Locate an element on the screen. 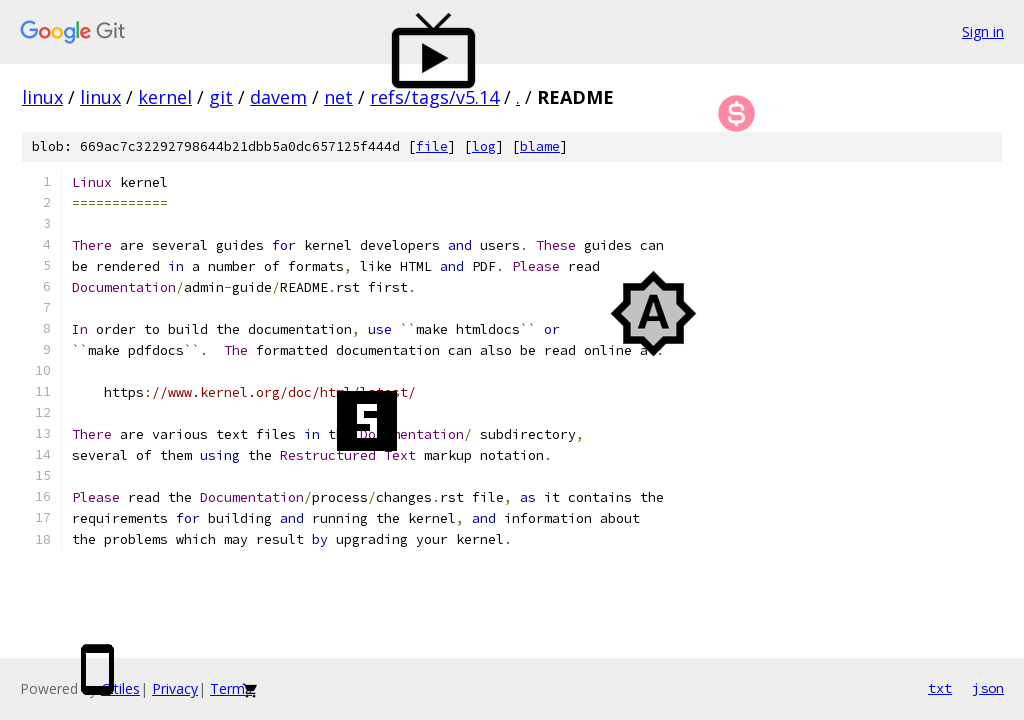  select image filter or preset number 5 is located at coordinates (367, 421).